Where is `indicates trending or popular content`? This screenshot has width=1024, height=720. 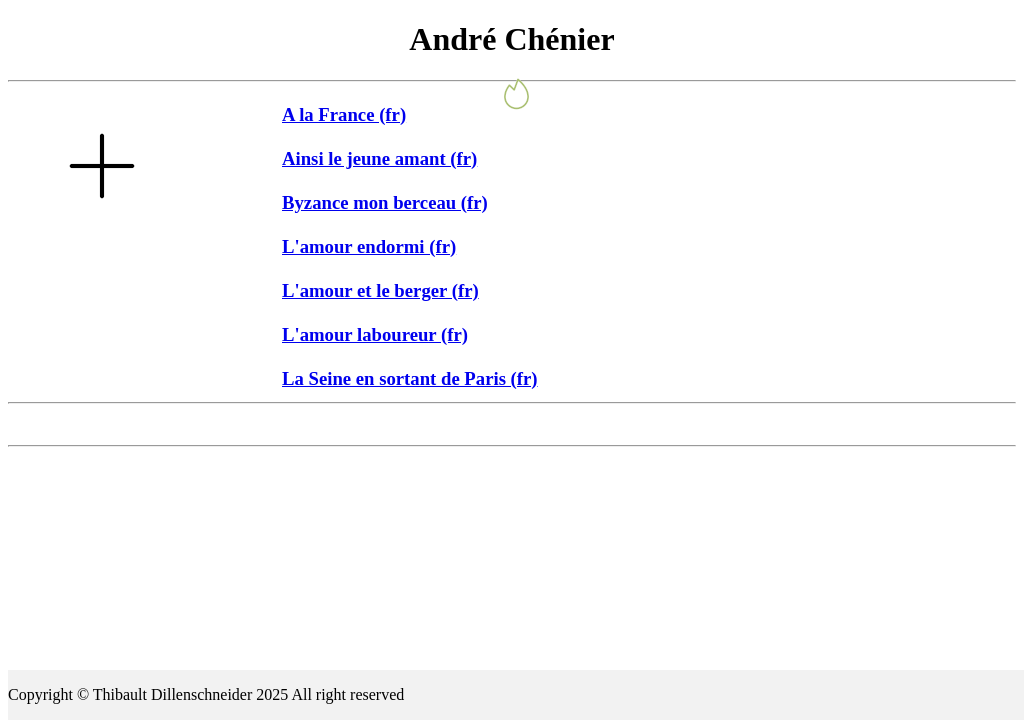
indicates trending or popular content is located at coordinates (516, 94).